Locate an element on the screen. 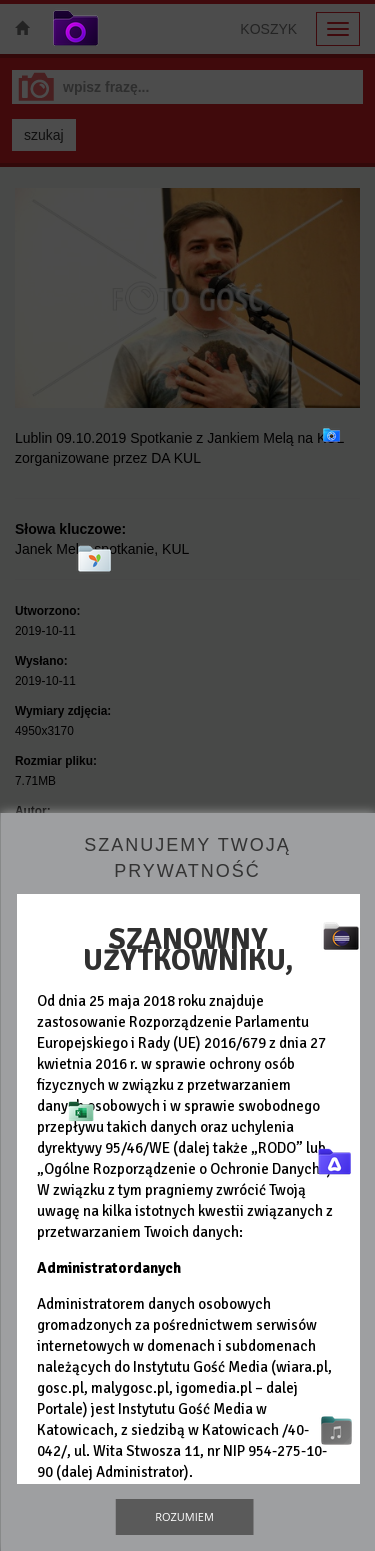 This screenshot has height=1551, width=375. open GOG Galaxy game library folder is located at coordinates (75, 29).